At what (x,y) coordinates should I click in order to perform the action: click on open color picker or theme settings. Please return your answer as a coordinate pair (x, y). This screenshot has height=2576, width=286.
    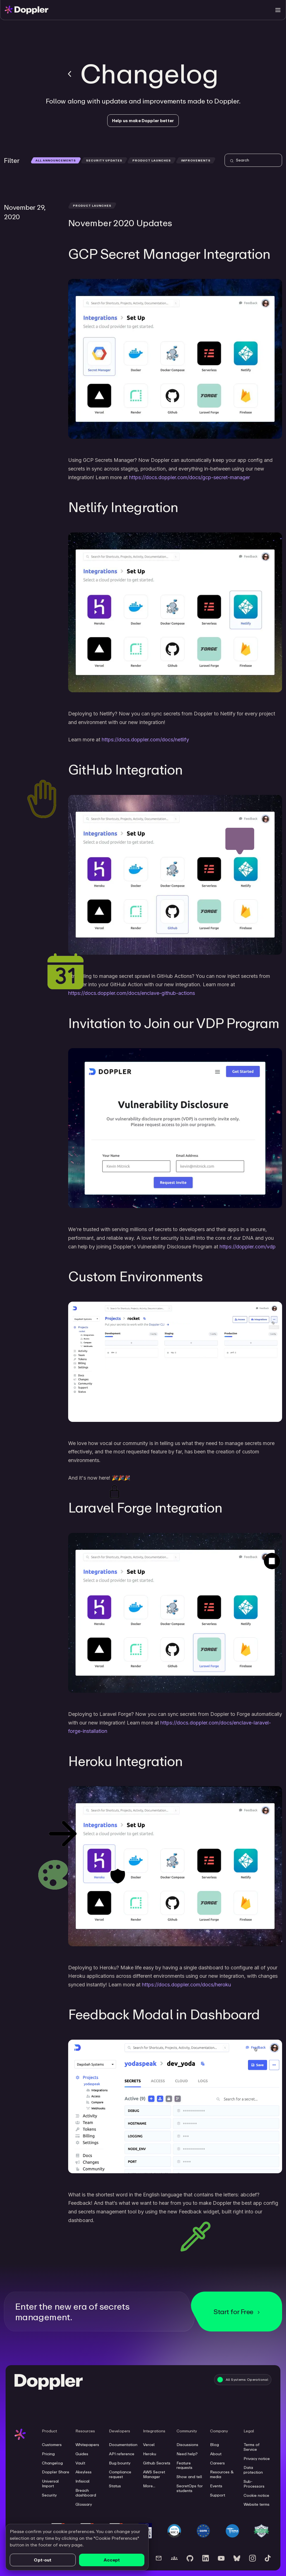
    Looking at the image, I should click on (53, 1875).